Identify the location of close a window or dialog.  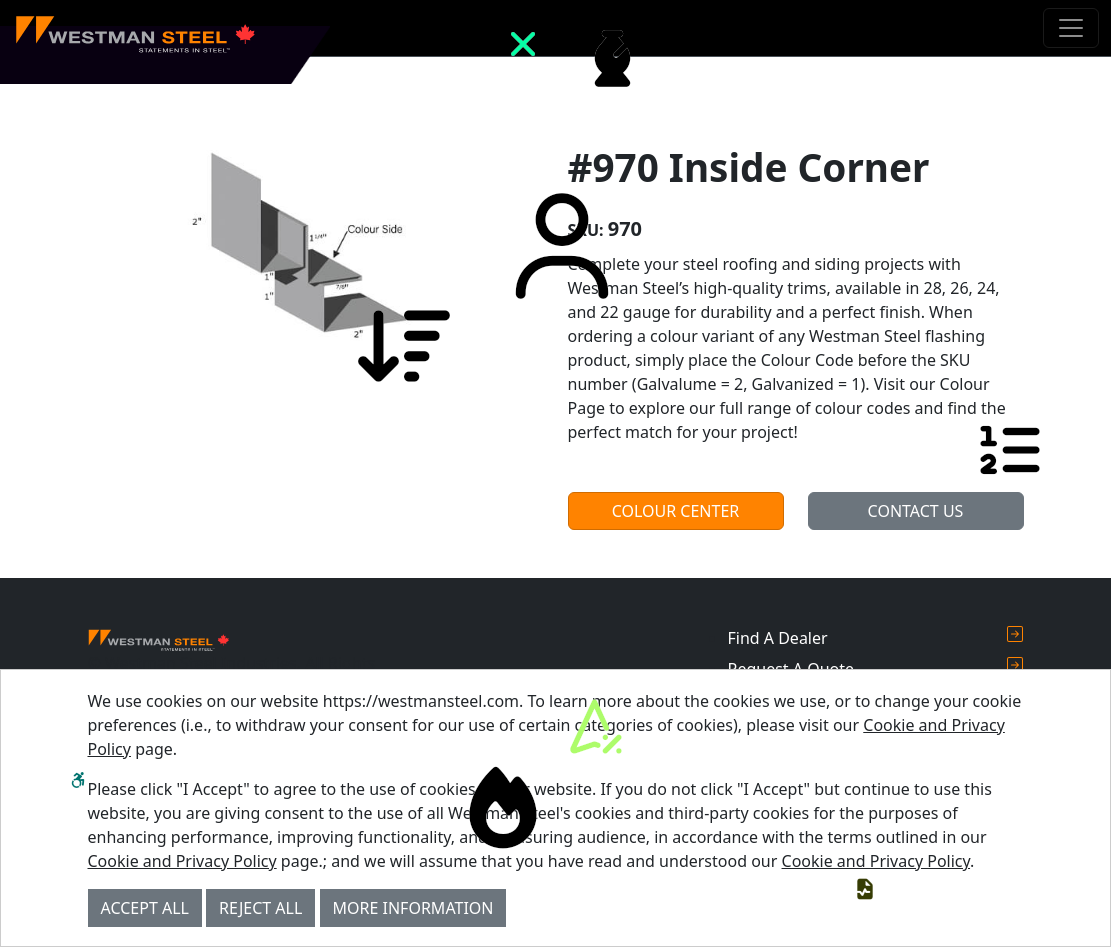
(523, 44).